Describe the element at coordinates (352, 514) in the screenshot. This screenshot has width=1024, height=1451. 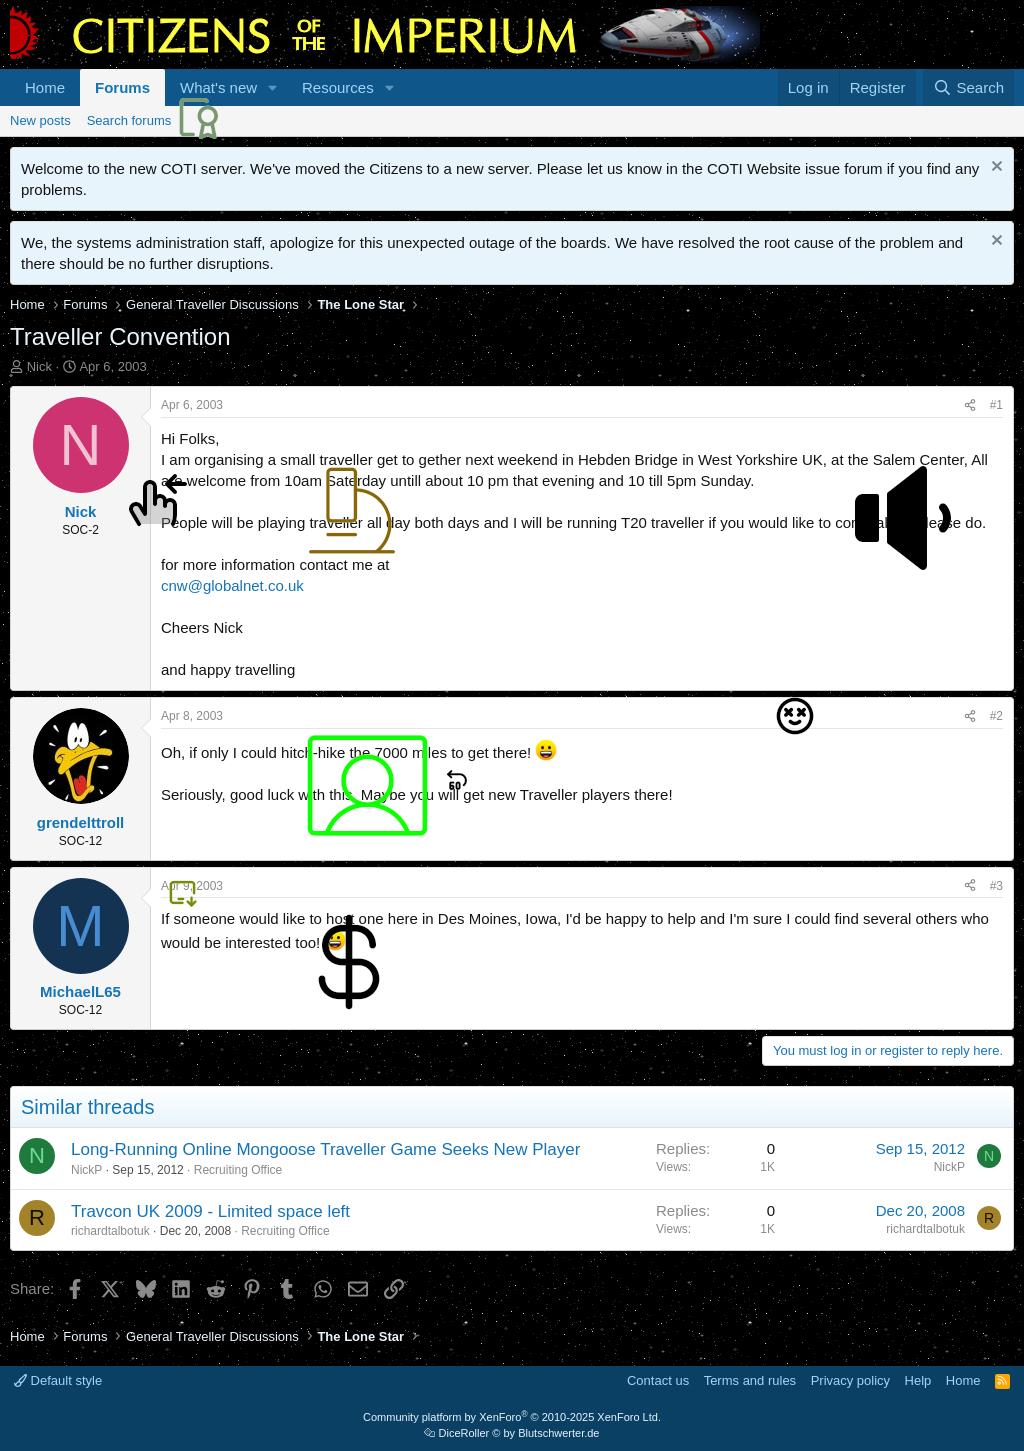
I see `access research or lab tools` at that location.